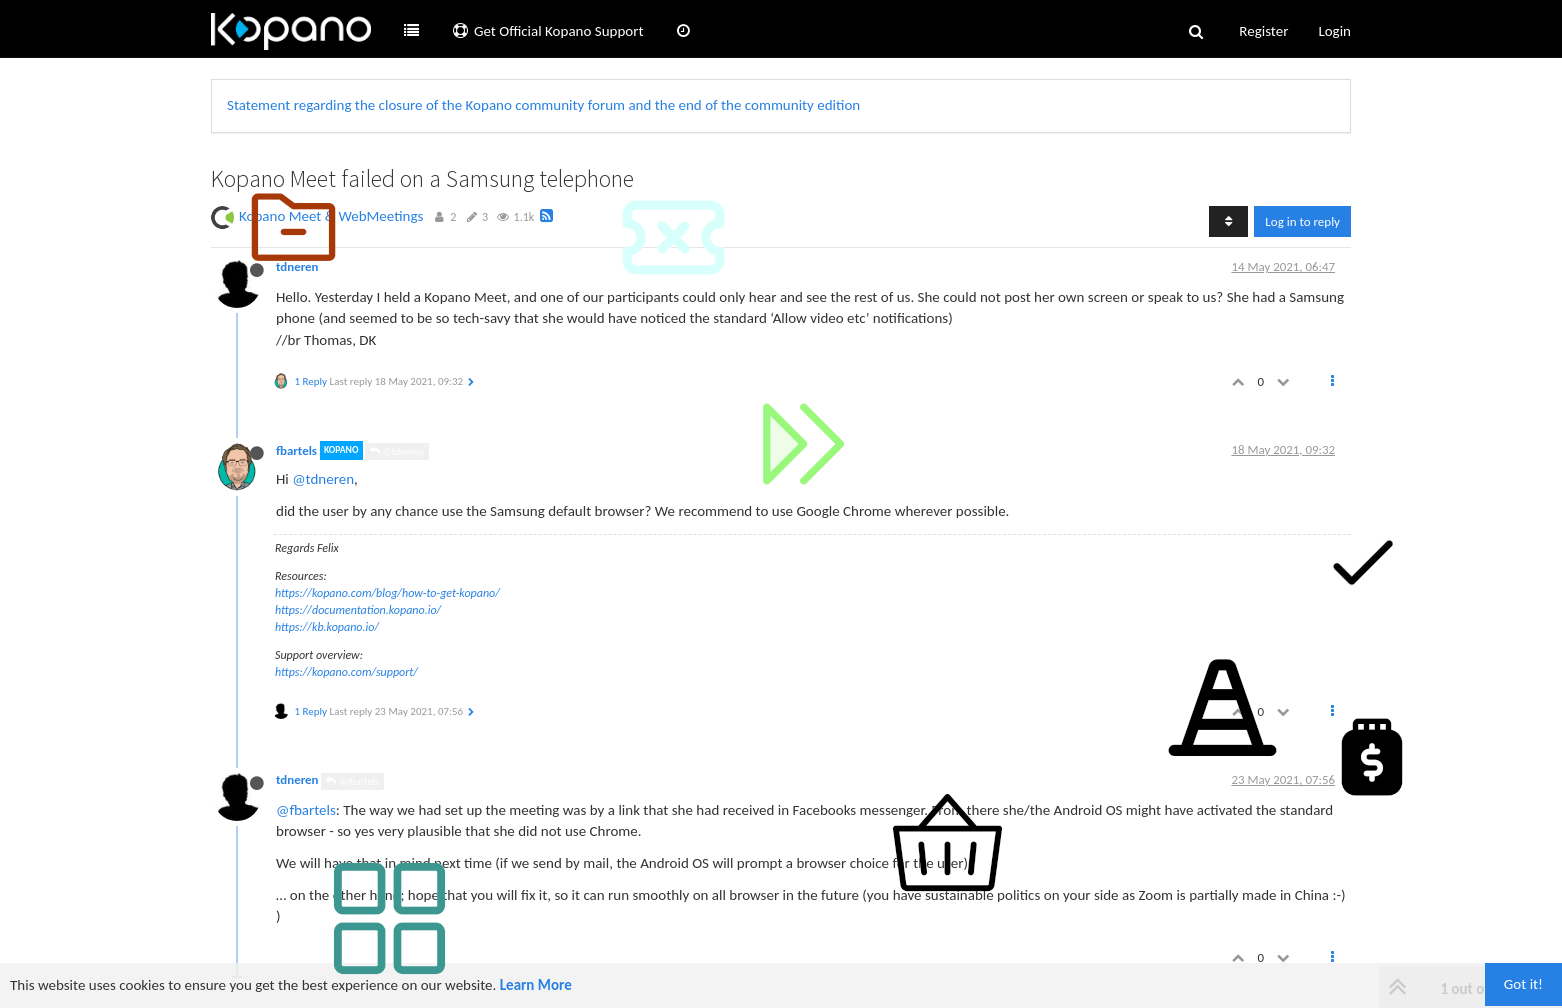  What do you see at coordinates (293, 225) in the screenshot?
I see `remove a folder` at bounding box center [293, 225].